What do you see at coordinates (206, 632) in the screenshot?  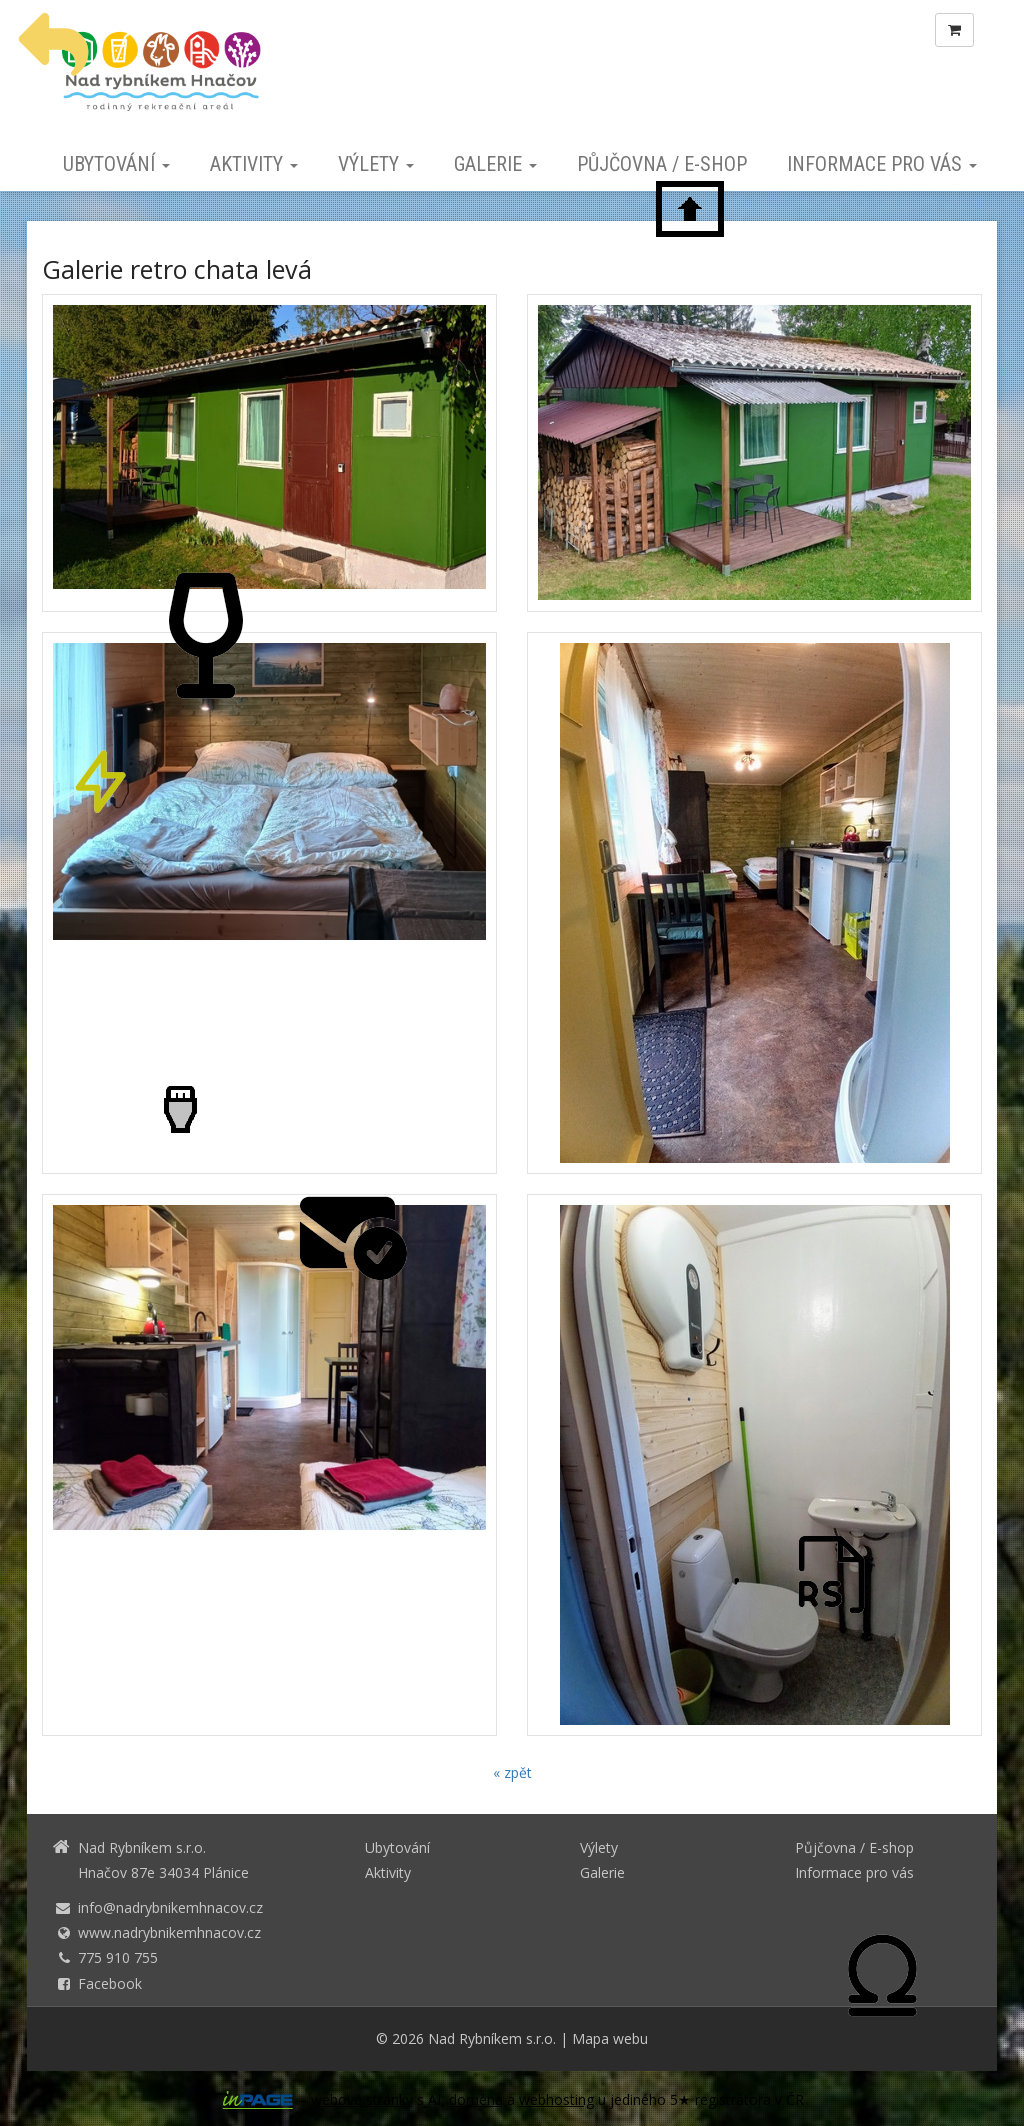 I see `browse wine or beverage options` at bounding box center [206, 632].